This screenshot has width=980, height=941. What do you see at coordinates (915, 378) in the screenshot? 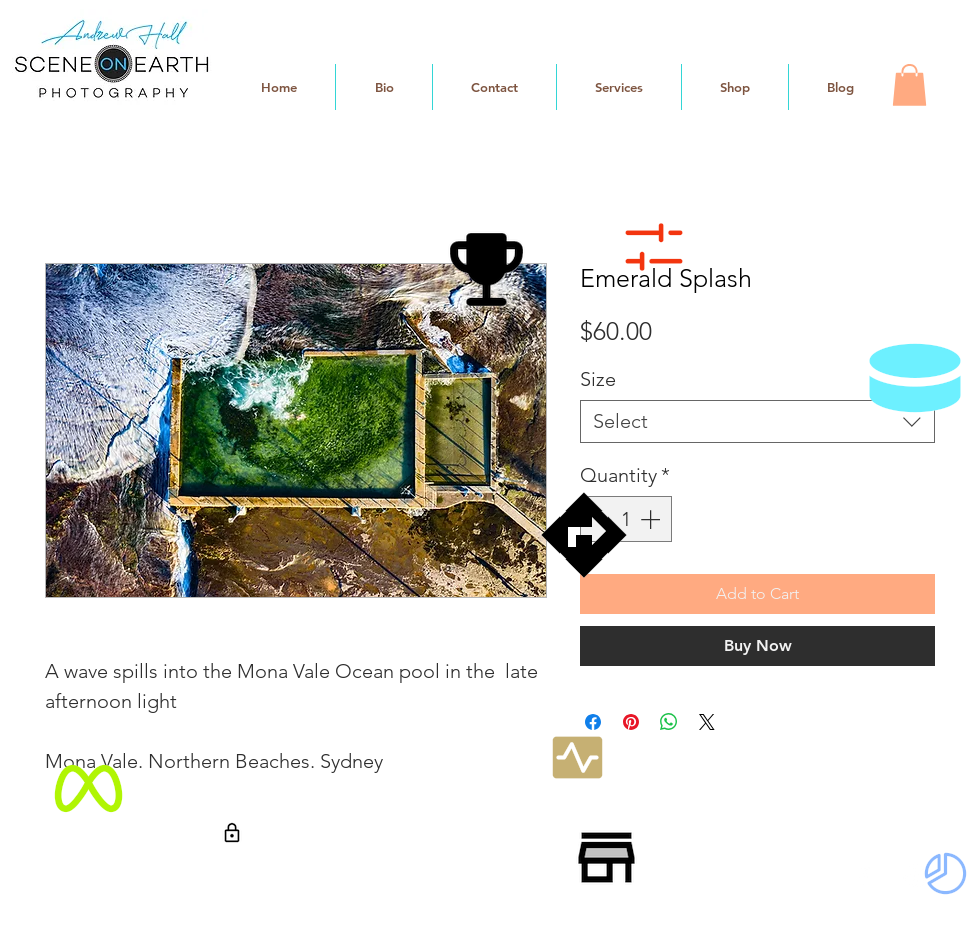
I see `hockey or ice sports category` at bounding box center [915, 378].